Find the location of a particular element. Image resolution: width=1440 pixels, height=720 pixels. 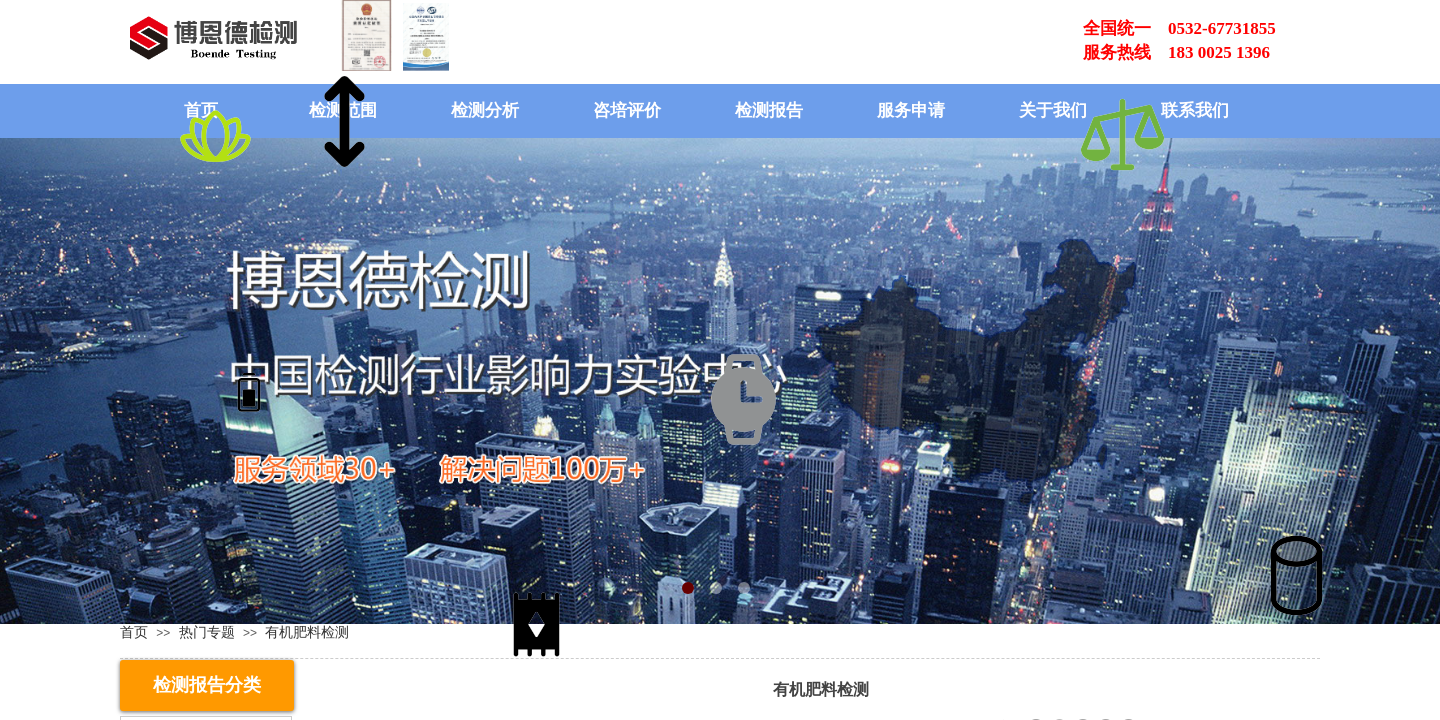

view time or clock settings is located at coordinates (743, 399).